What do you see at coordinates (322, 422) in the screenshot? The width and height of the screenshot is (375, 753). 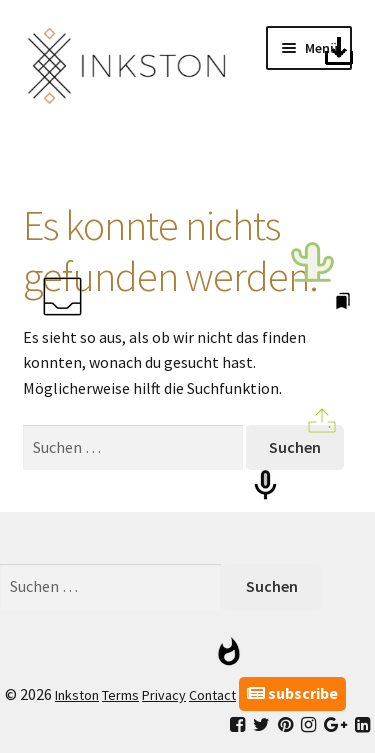 I see `upload a file or document` at bounding box center [322, 422].